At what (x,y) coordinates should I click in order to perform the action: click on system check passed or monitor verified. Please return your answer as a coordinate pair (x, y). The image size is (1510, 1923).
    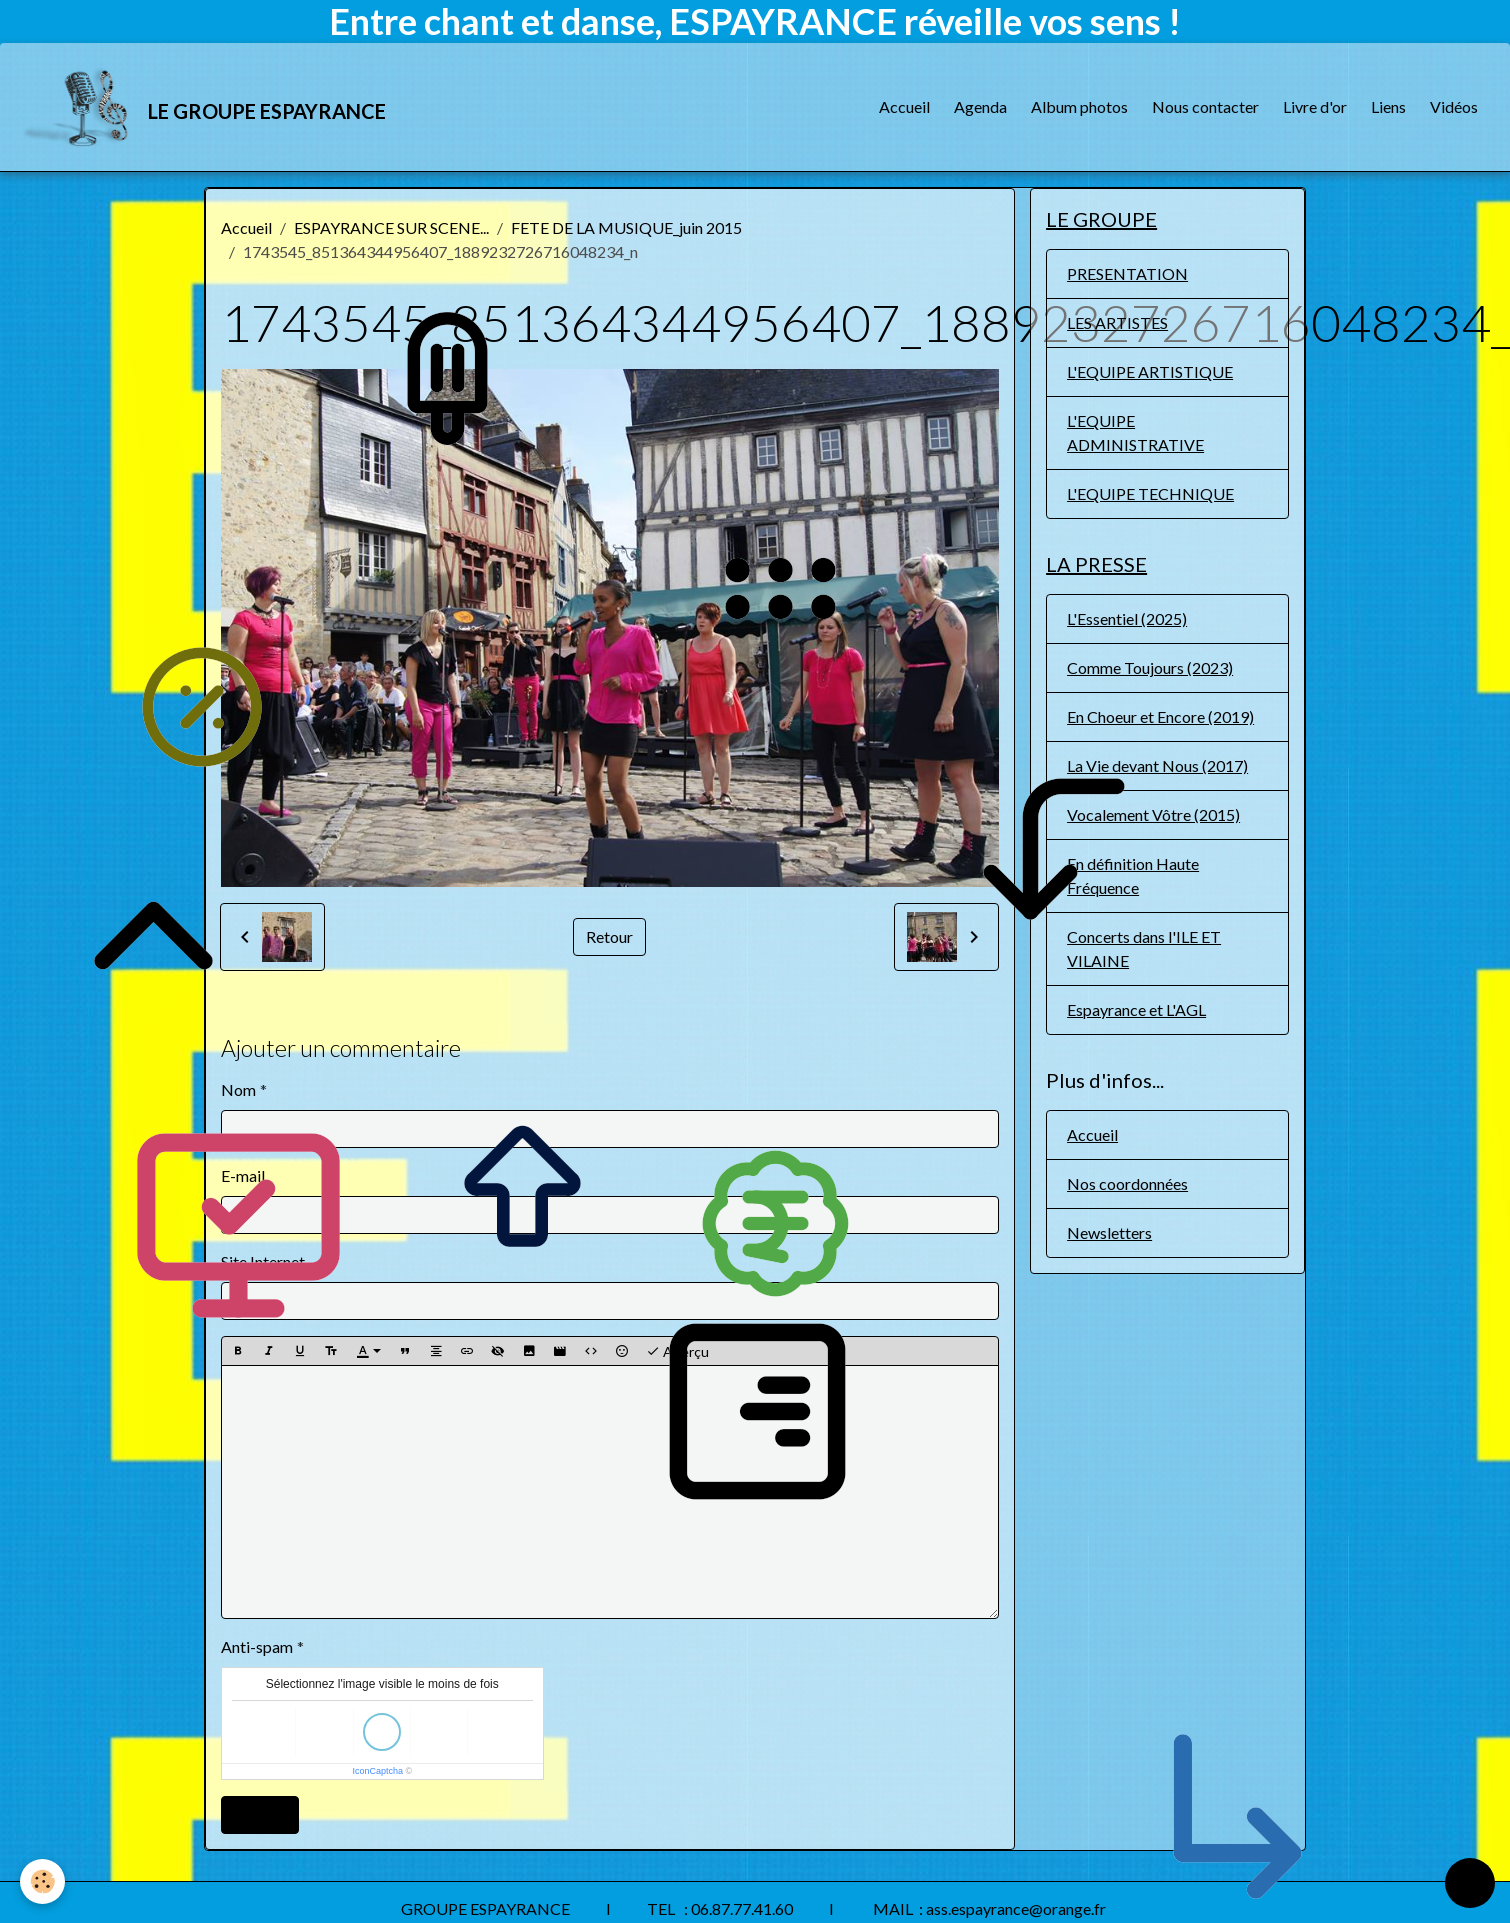
    Looking at the image, I should click on (238, 1225).